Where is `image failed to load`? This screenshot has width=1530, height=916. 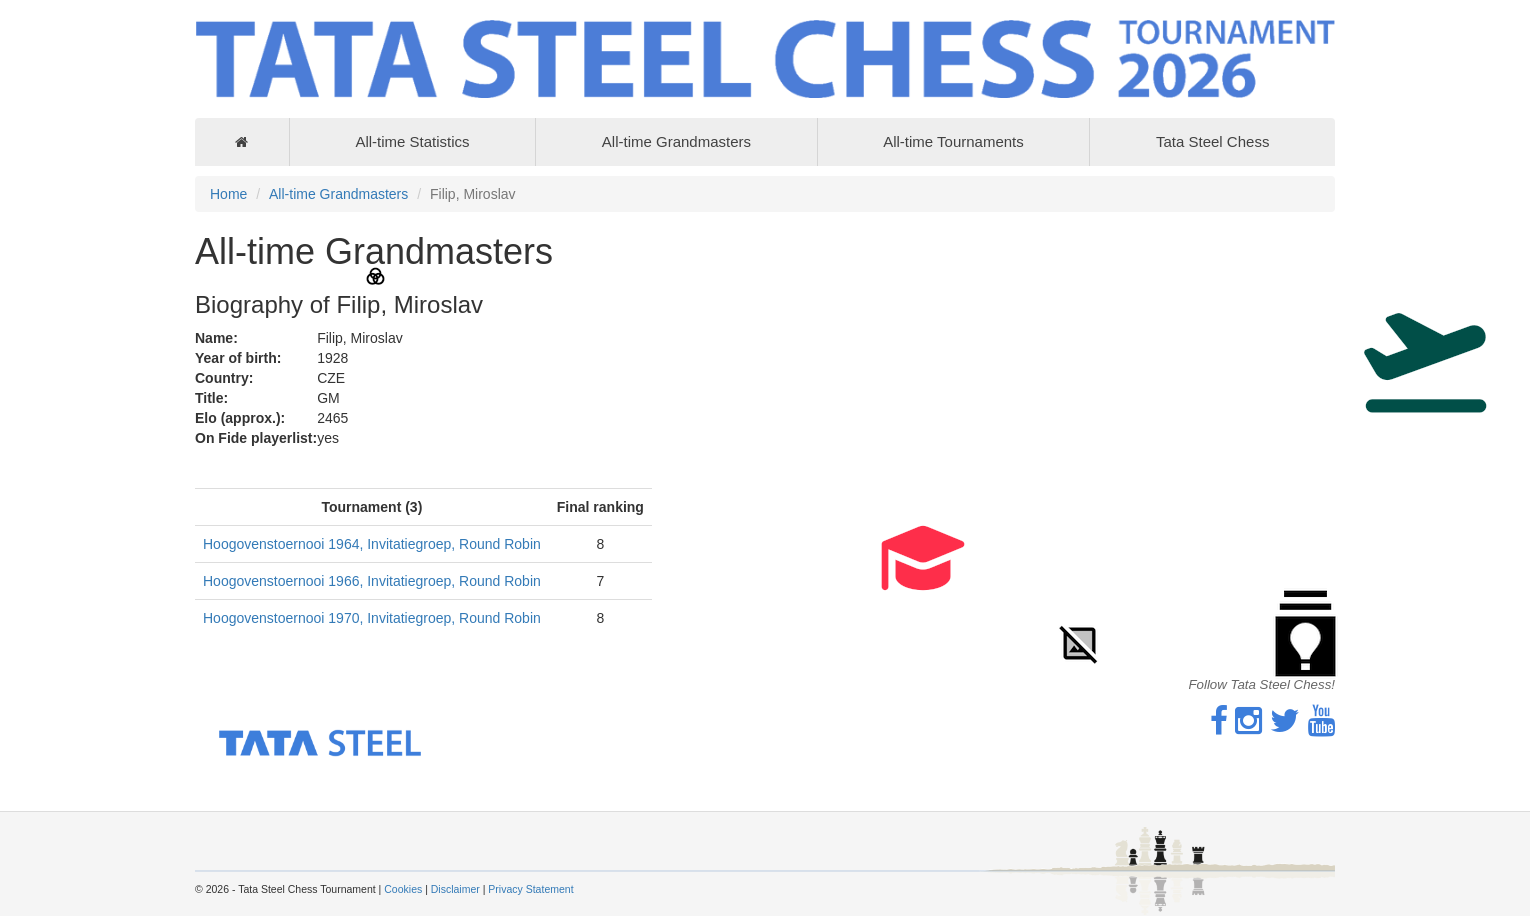 image failed to load is located at coordinates (1079, 643).